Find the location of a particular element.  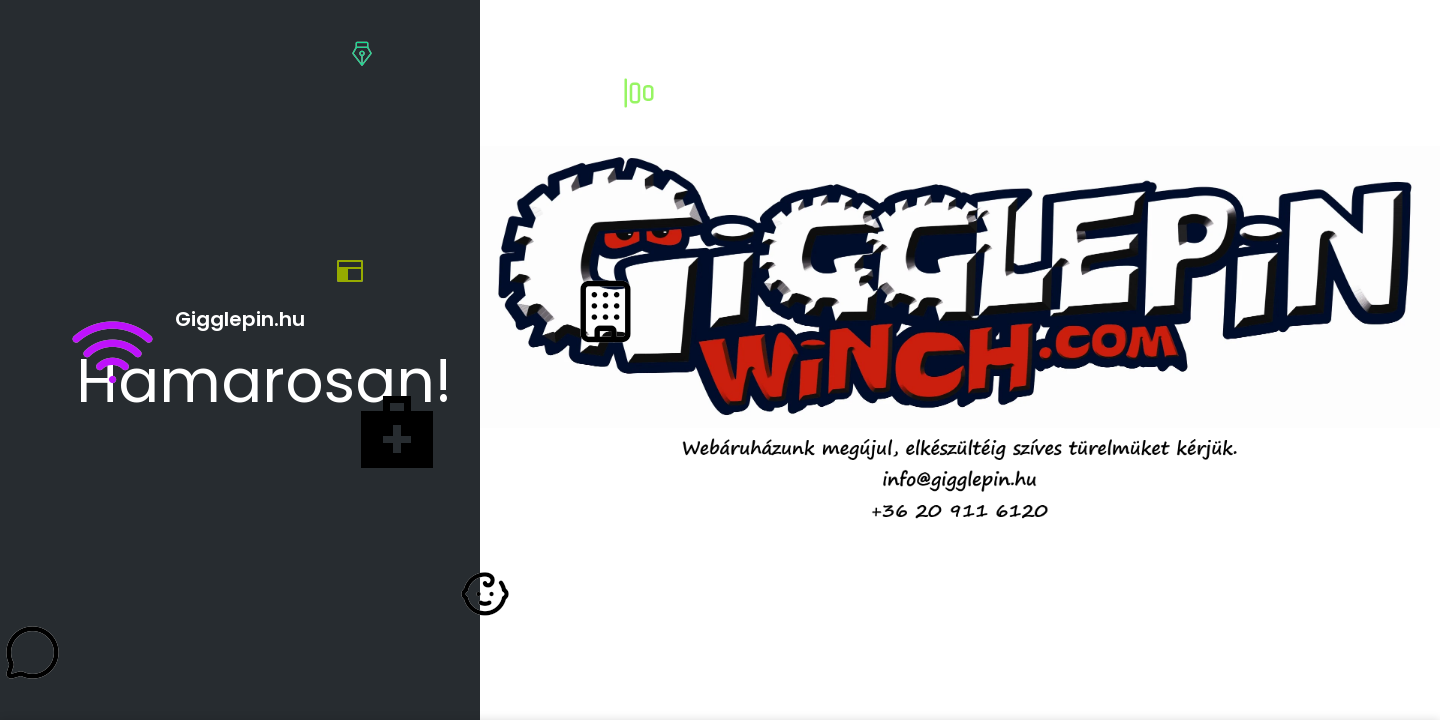

access parental or child-friendly mode is located at coordinates (485, 594).